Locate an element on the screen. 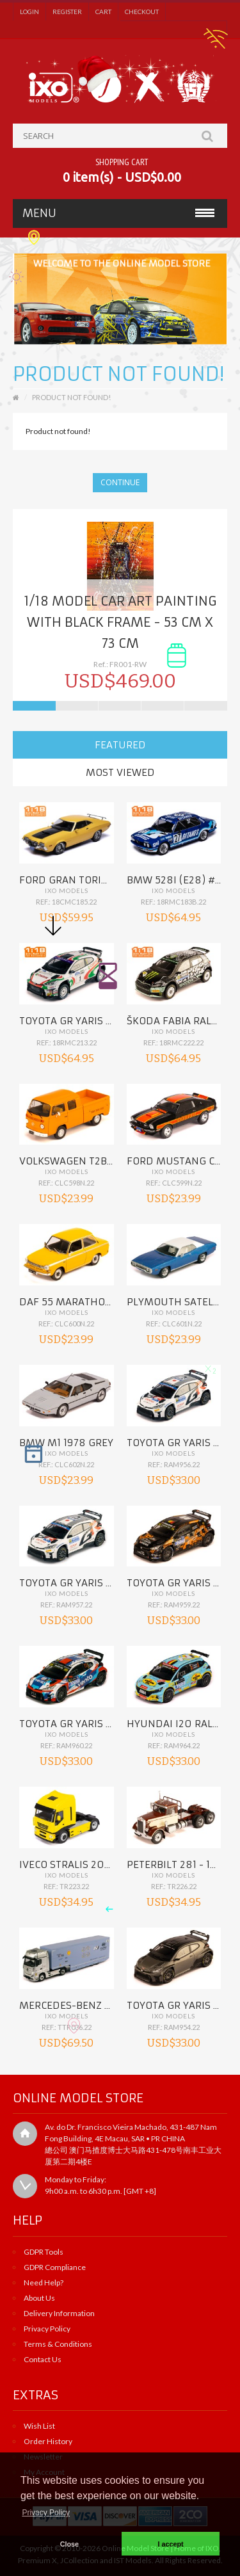 This screenshot has height=2576, width=240. toggle light mode or bright theme is located at coordinates (16, 277).